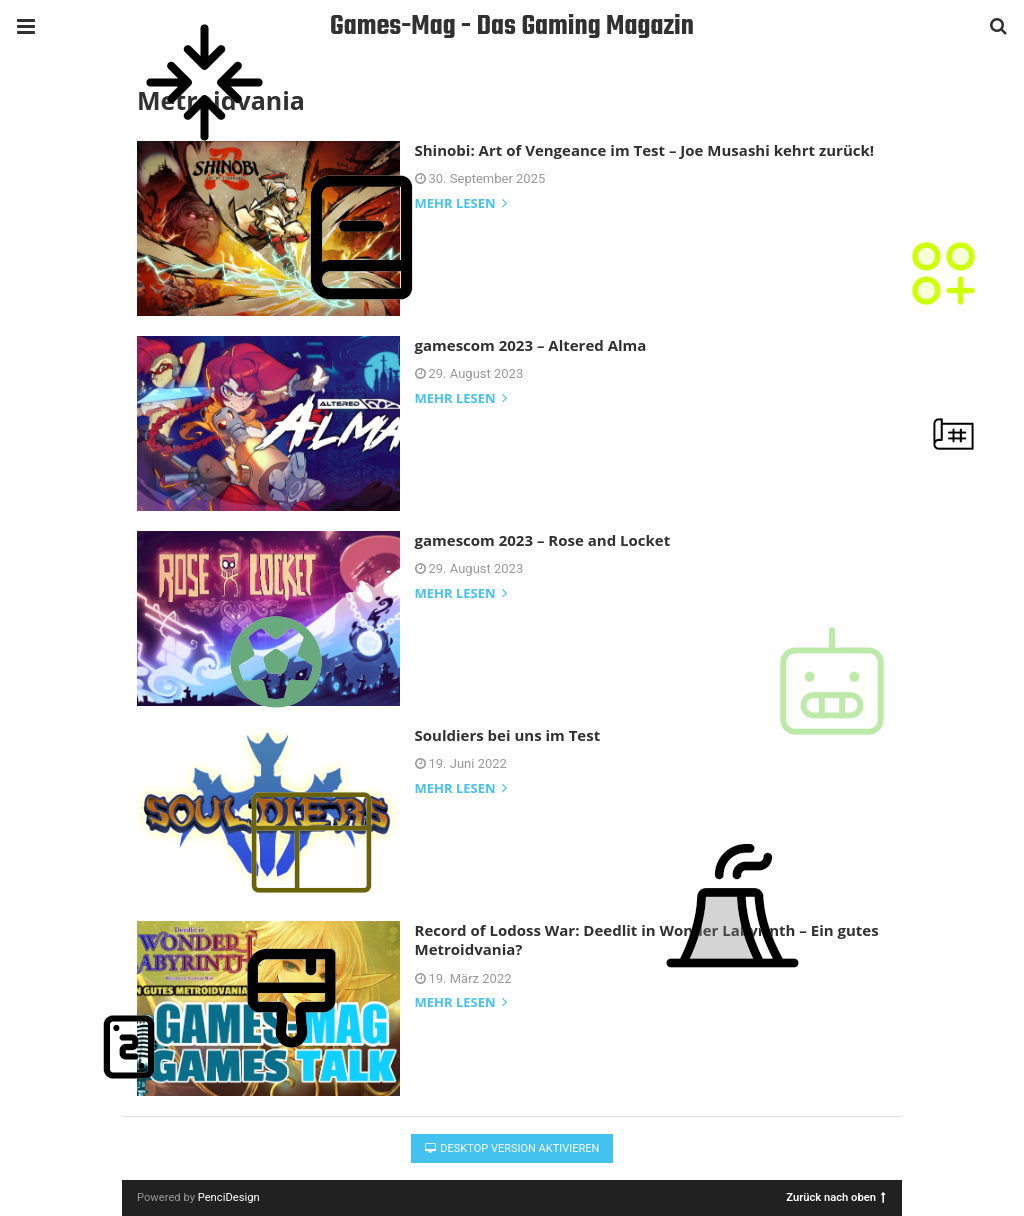 This screenshot has height=1216, width=1024. What do you see at coordinates (943, 273) in the screenshot?
I see `add a new item to a collection` at bounding box center [943, 273].